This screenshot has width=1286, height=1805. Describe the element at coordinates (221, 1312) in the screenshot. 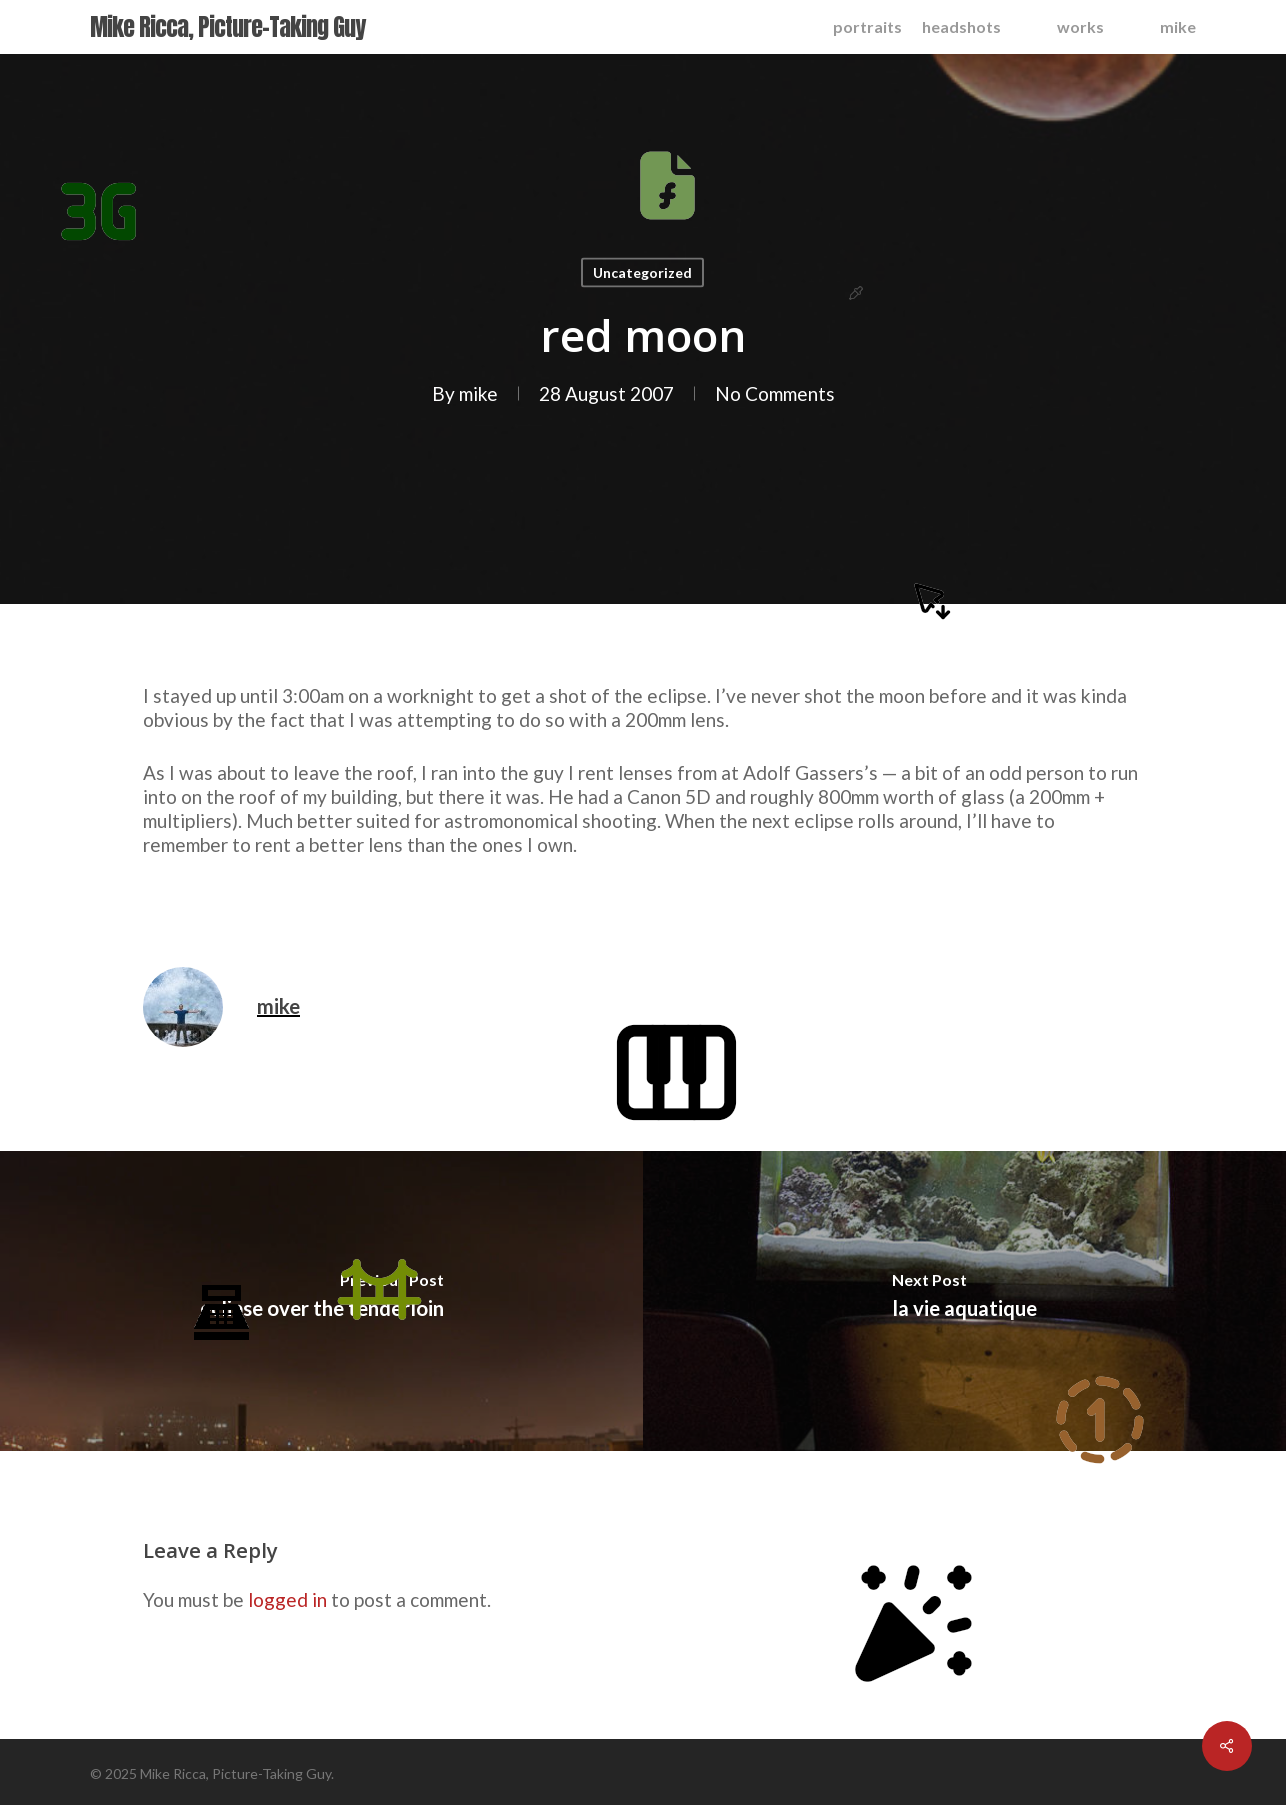

I see `access point of sale terminal` at that location.